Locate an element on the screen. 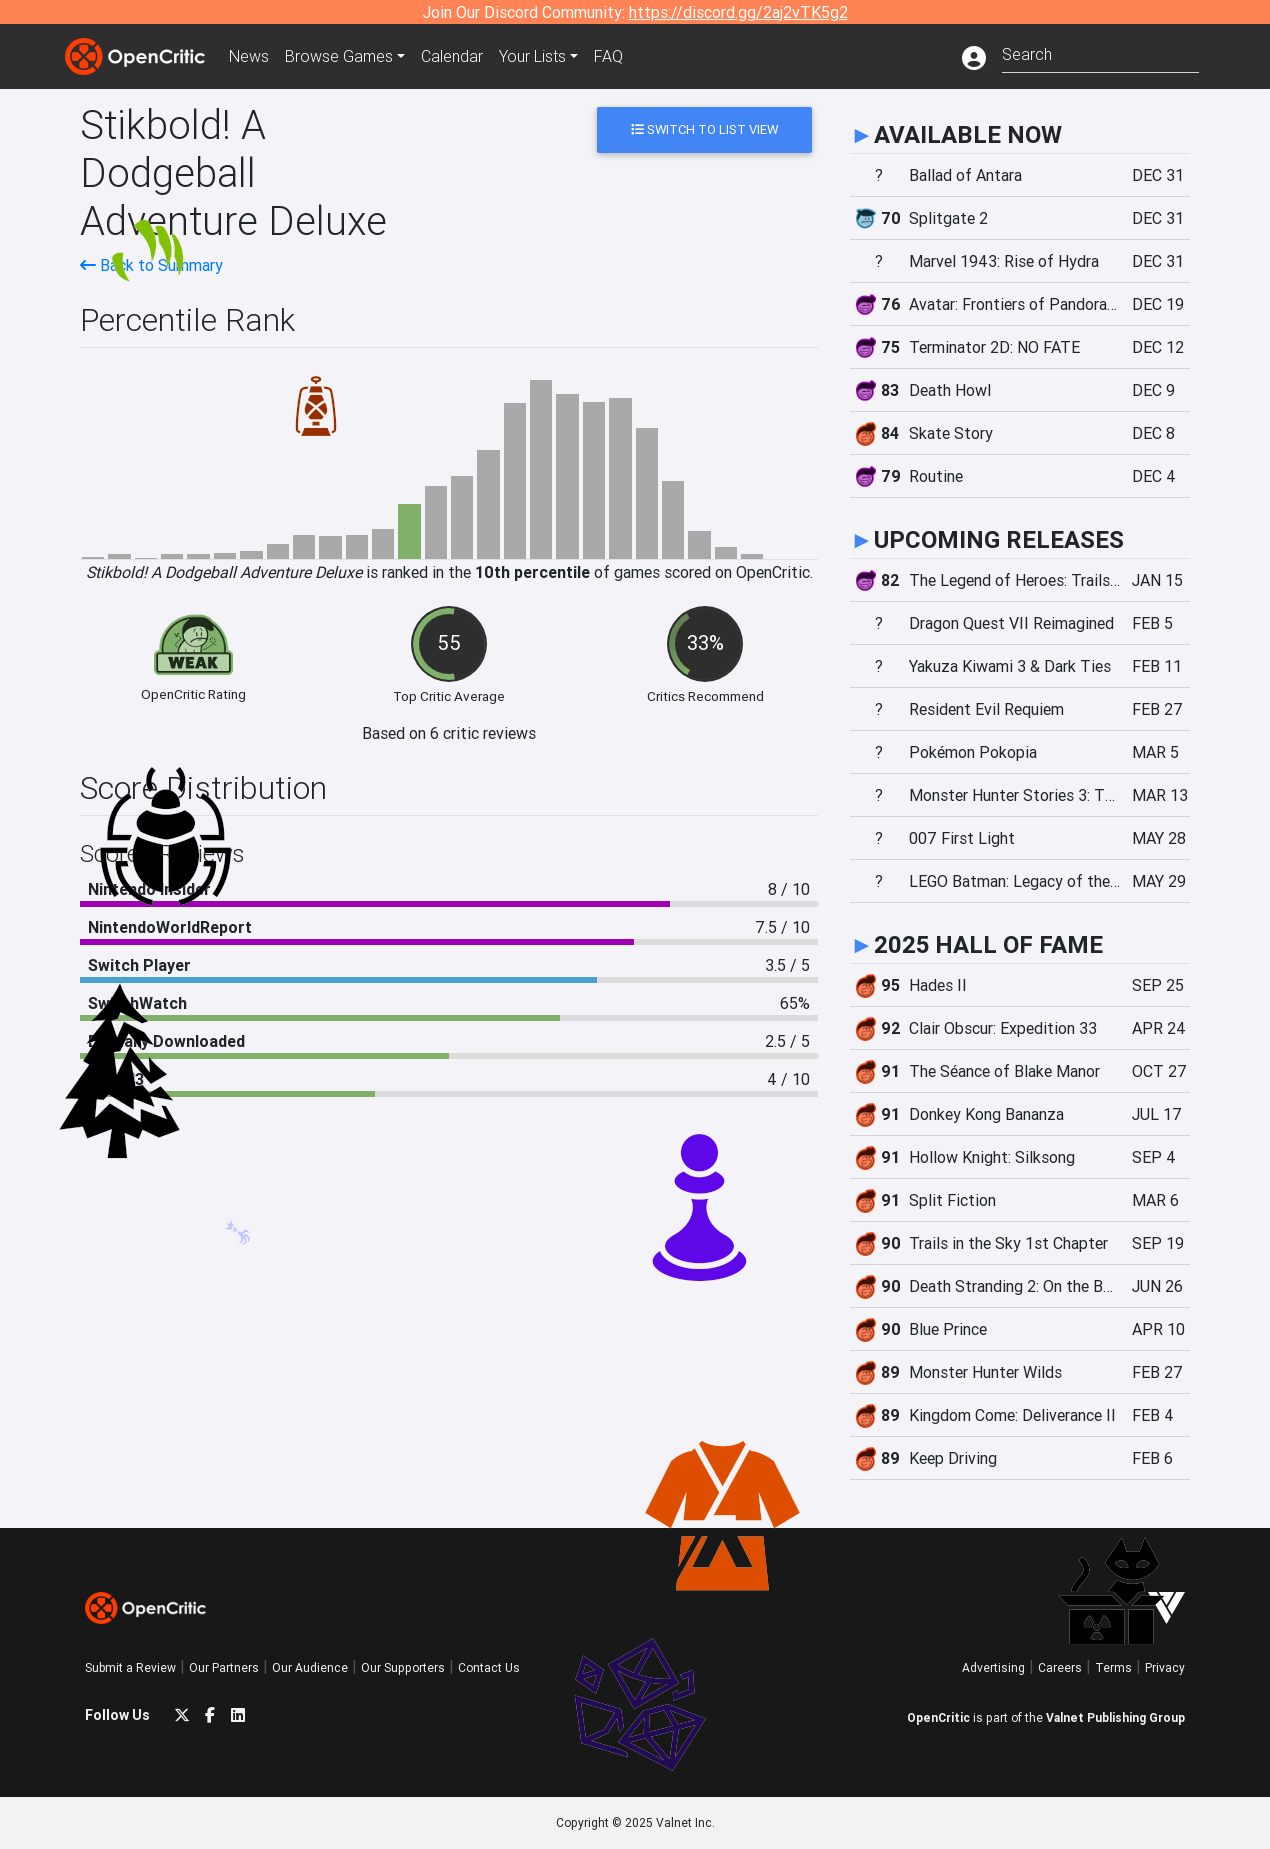  start a new chess game is located at coordinates (699, 1207).